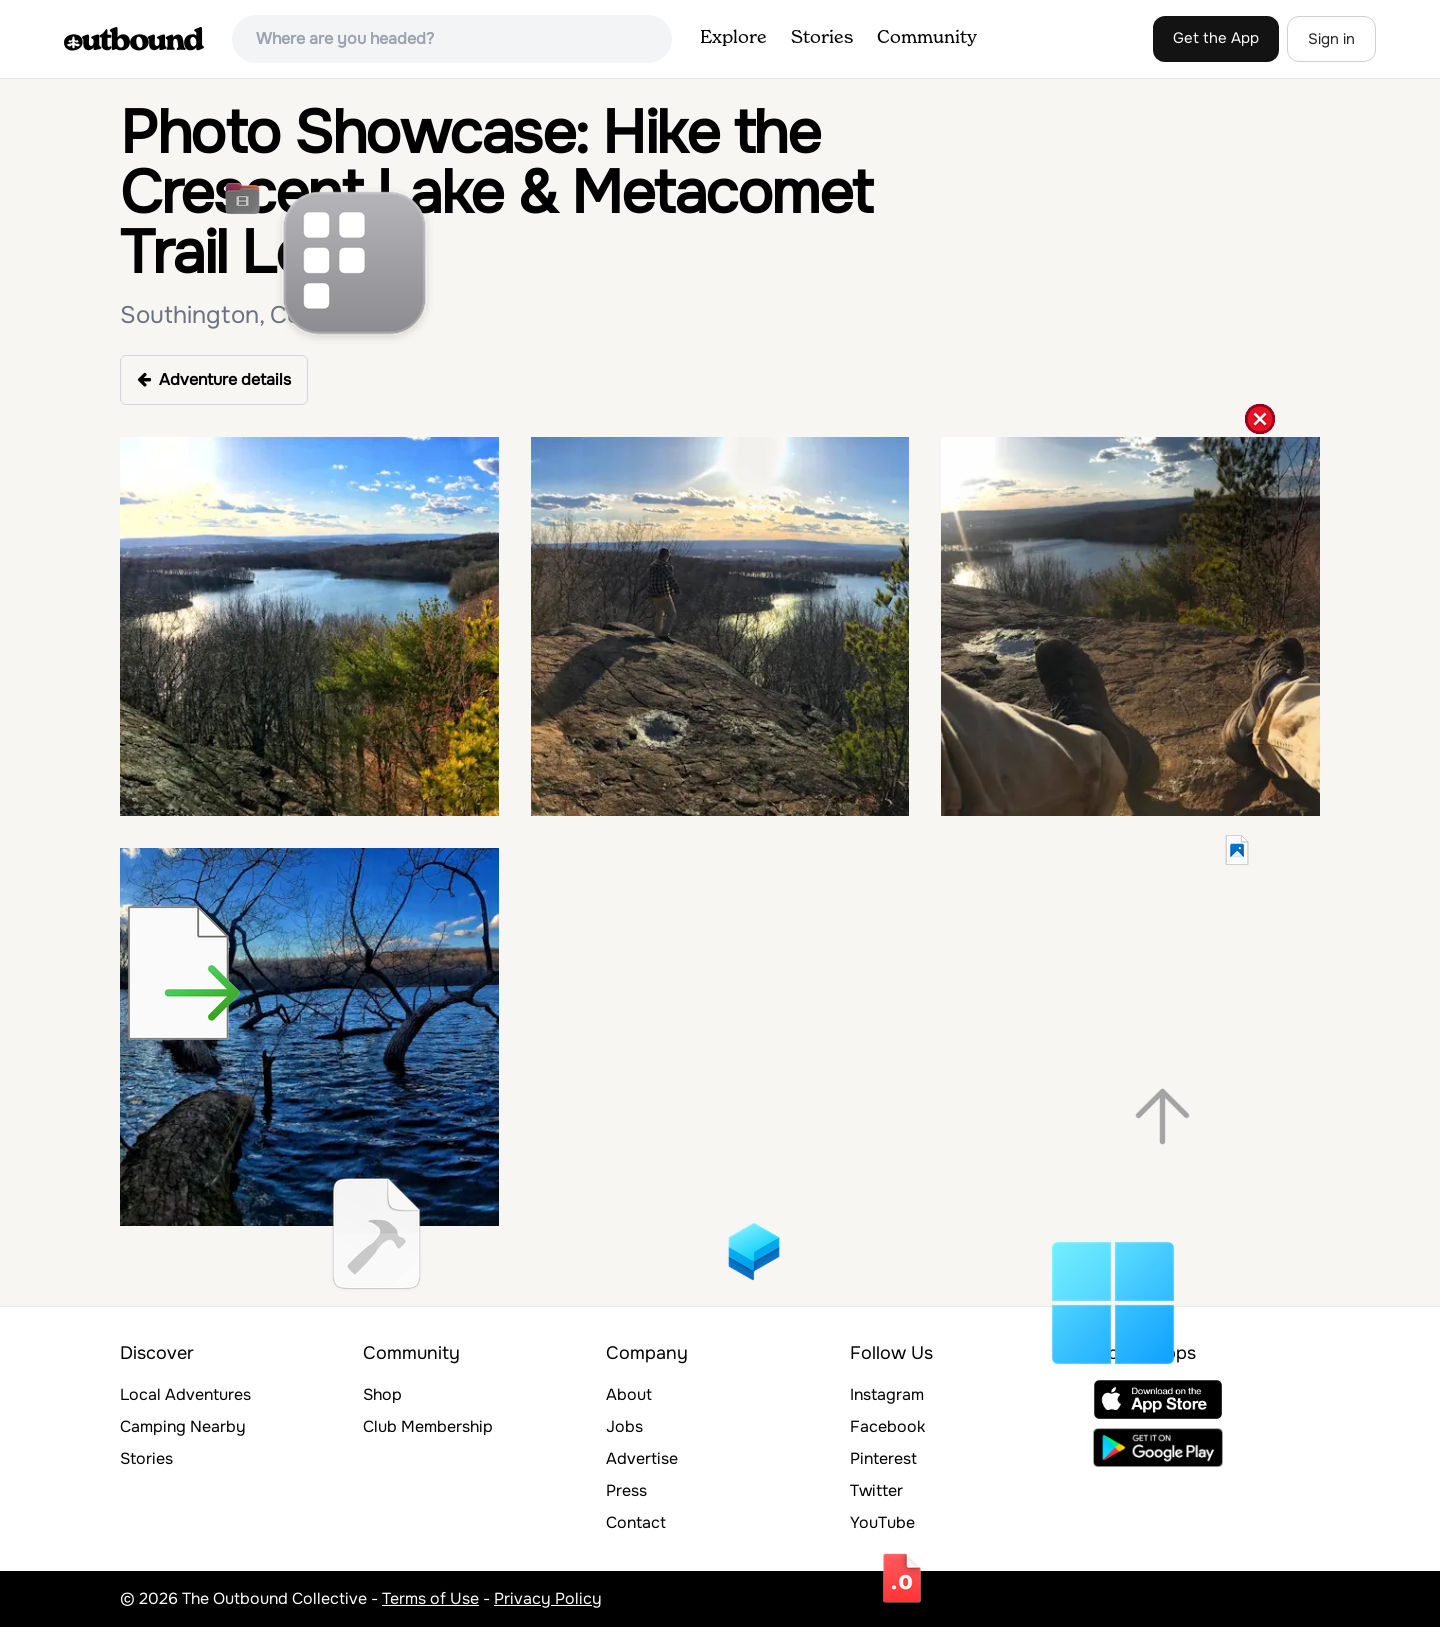 This screenshot has width=1440, height=1627. Describe the element at coordinates (1237, 850) in the screenshot. I see `open an image file` at that location.